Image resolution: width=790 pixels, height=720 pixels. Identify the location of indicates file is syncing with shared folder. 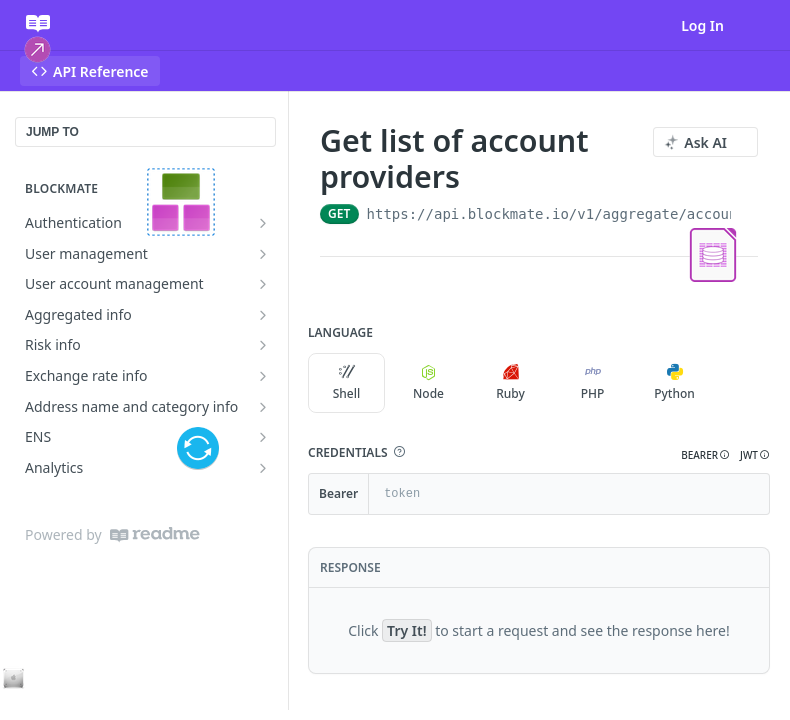
(198, 448).